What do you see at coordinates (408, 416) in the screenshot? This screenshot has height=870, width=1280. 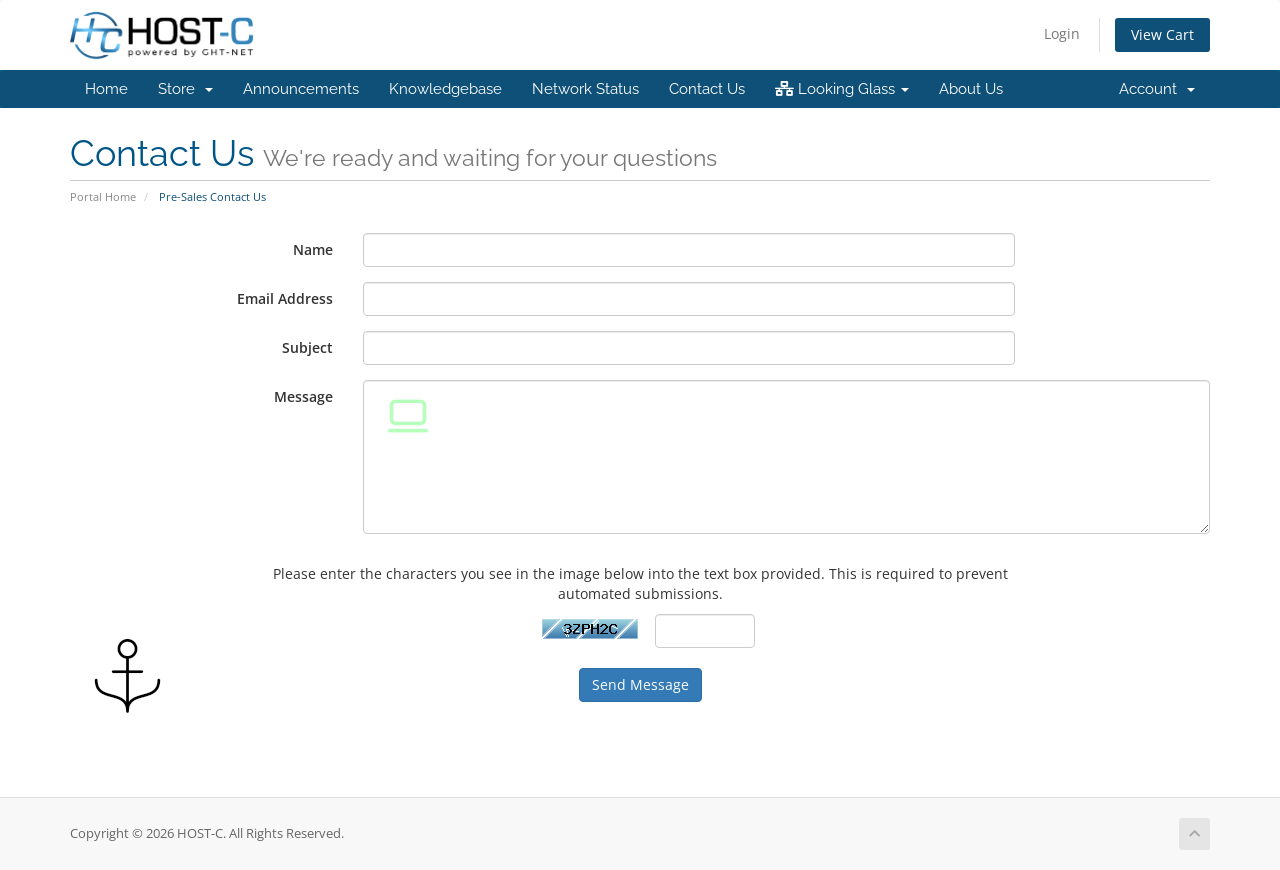 I see `switch to desktop view` at bounding box center [408, 416].